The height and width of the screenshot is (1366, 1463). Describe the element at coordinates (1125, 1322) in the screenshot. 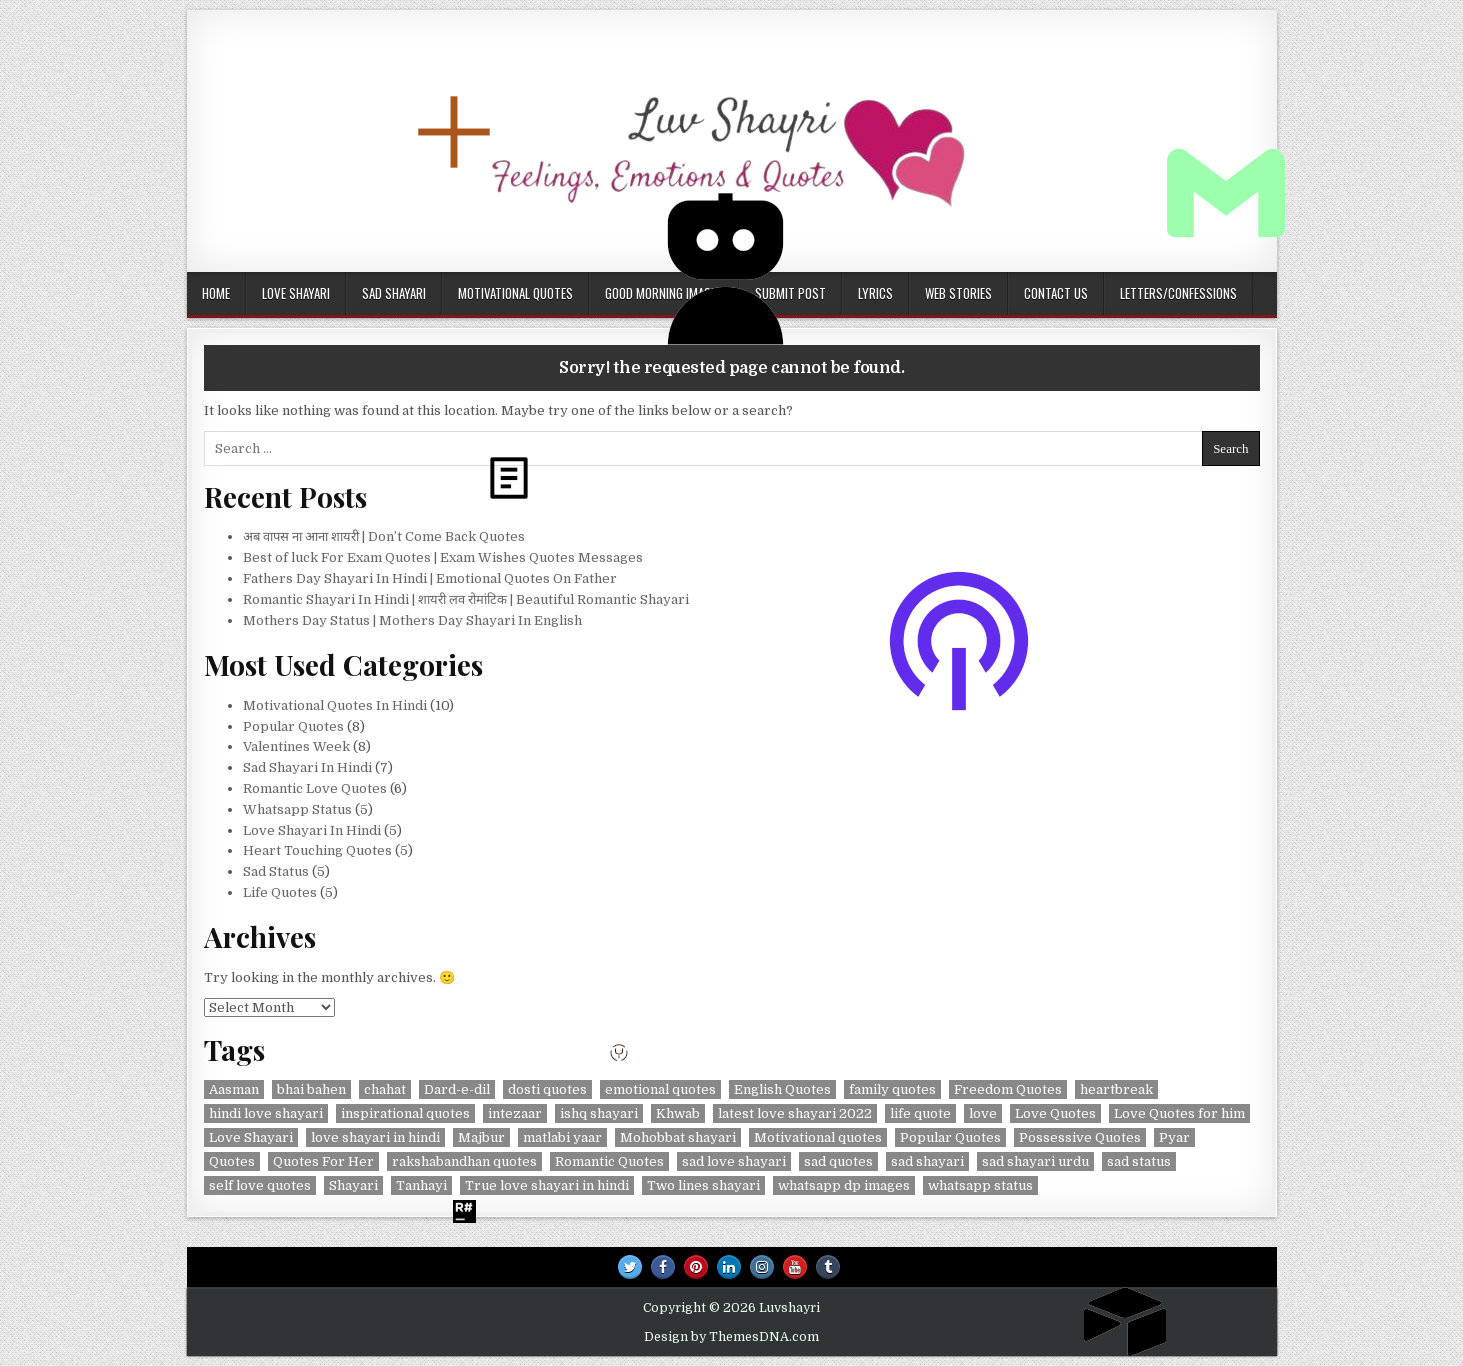

I see `open Airtable app` at that location.